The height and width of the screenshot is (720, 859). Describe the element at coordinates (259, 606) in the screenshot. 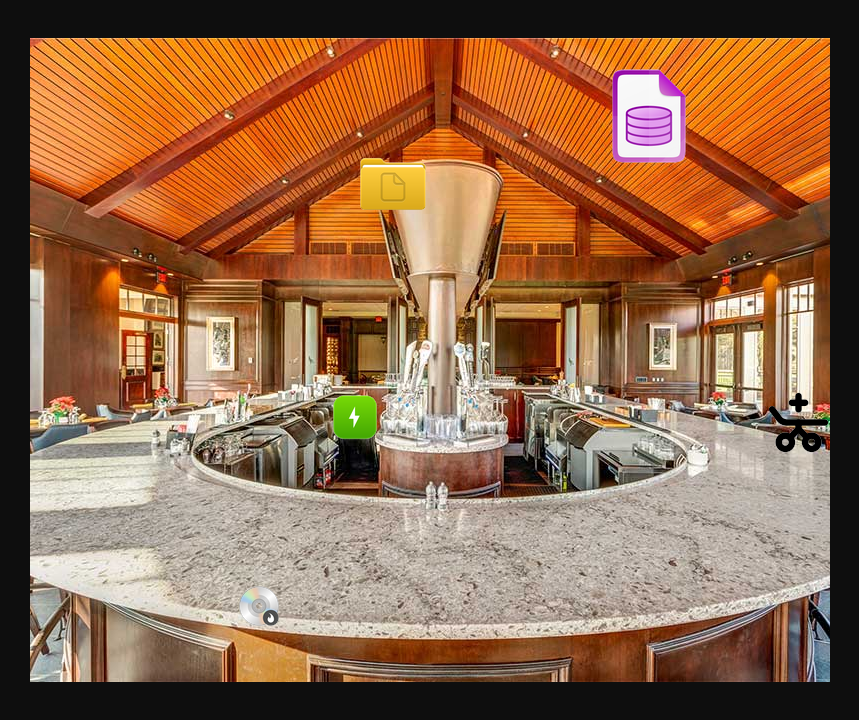

I see `burn files to a CD or DVD` at that location.